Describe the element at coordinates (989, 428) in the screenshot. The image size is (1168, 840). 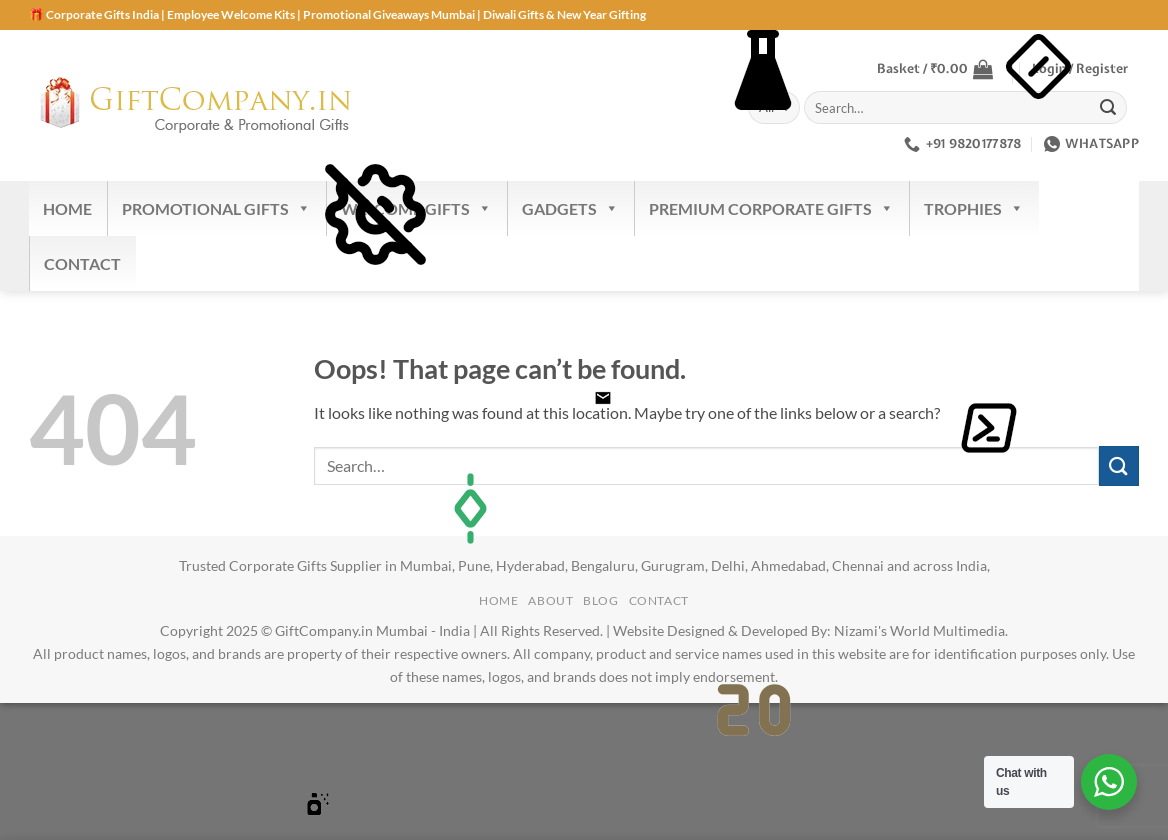
I see `open powershell terminal` at that location.